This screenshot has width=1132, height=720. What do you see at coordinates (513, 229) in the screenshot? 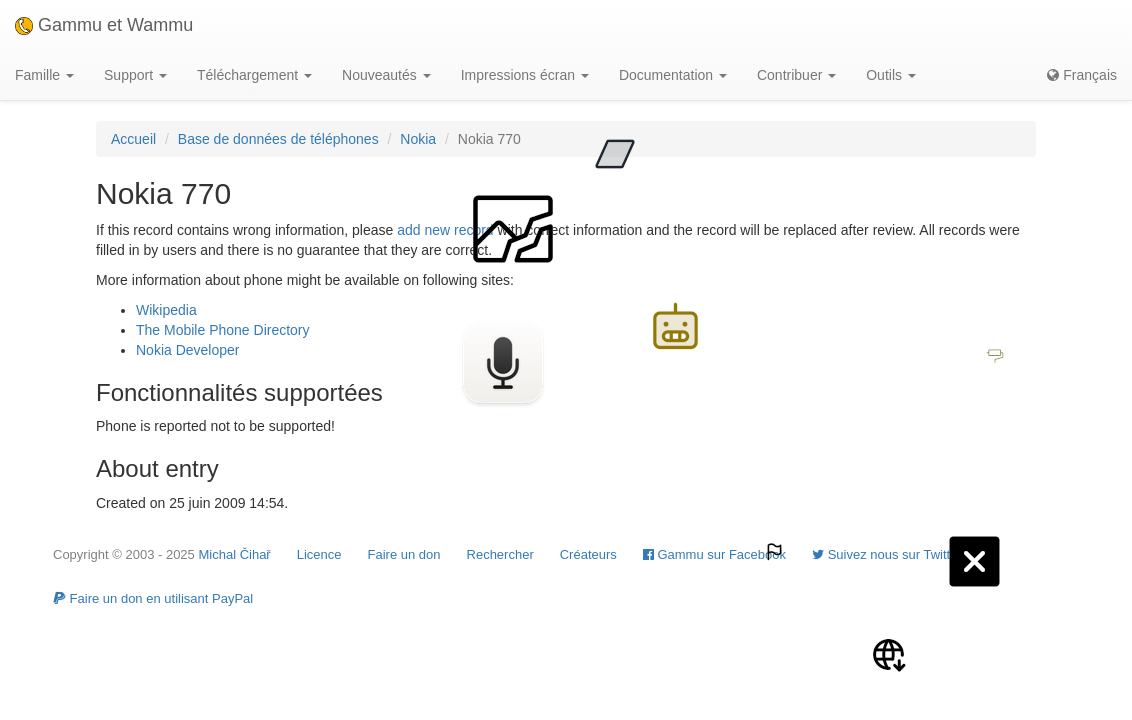
I see `indicates a broken or corrupted image file` at bounding box center [513, 229].